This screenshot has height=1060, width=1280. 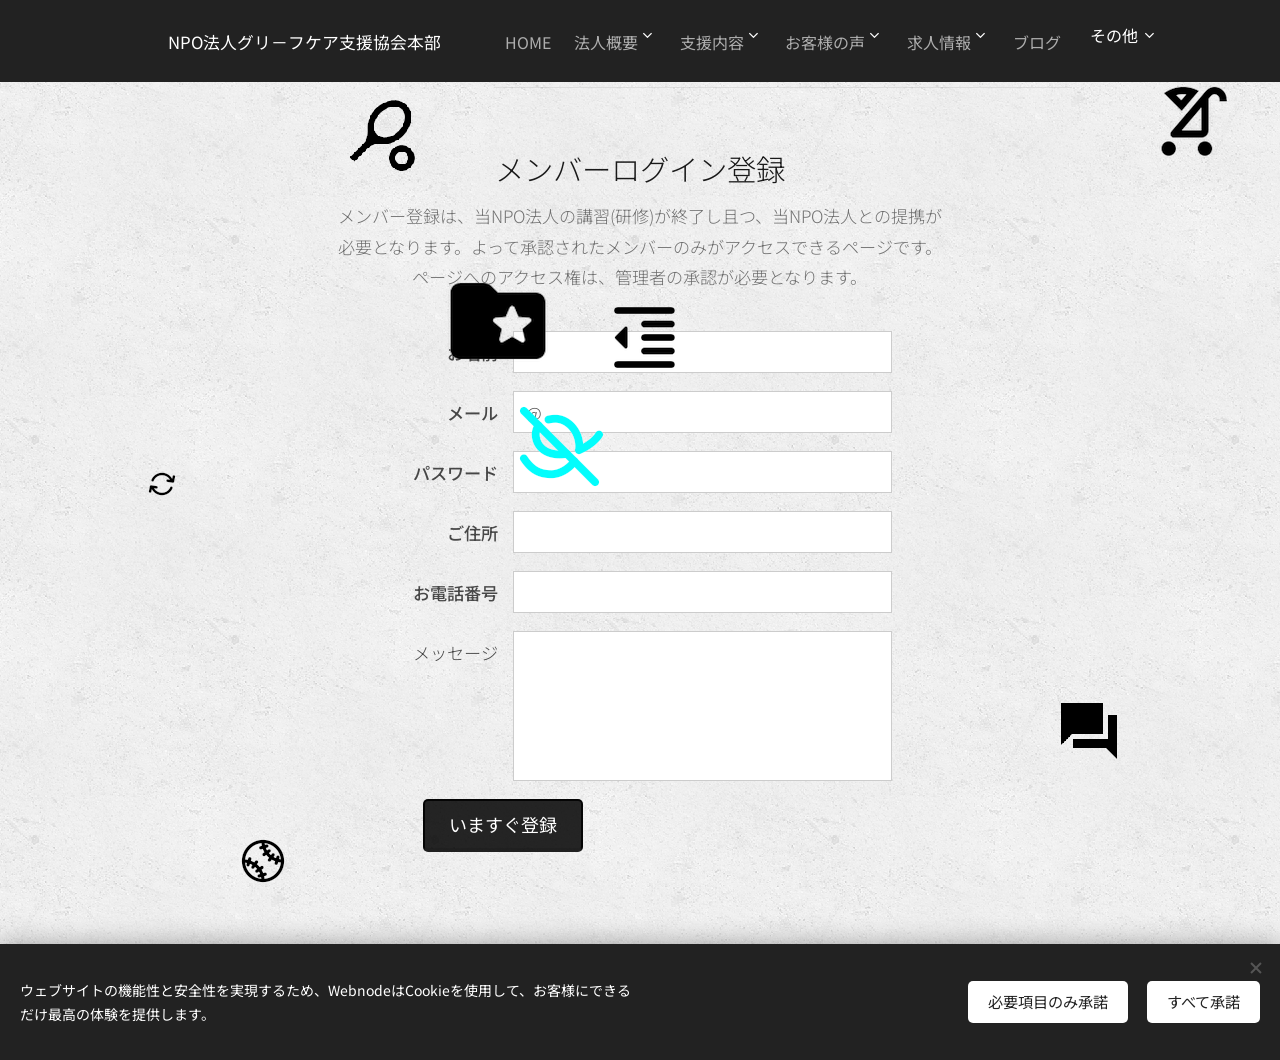 I want to click on indicates stroller-friendly or family amenities available, so click(x=1190, y=119).